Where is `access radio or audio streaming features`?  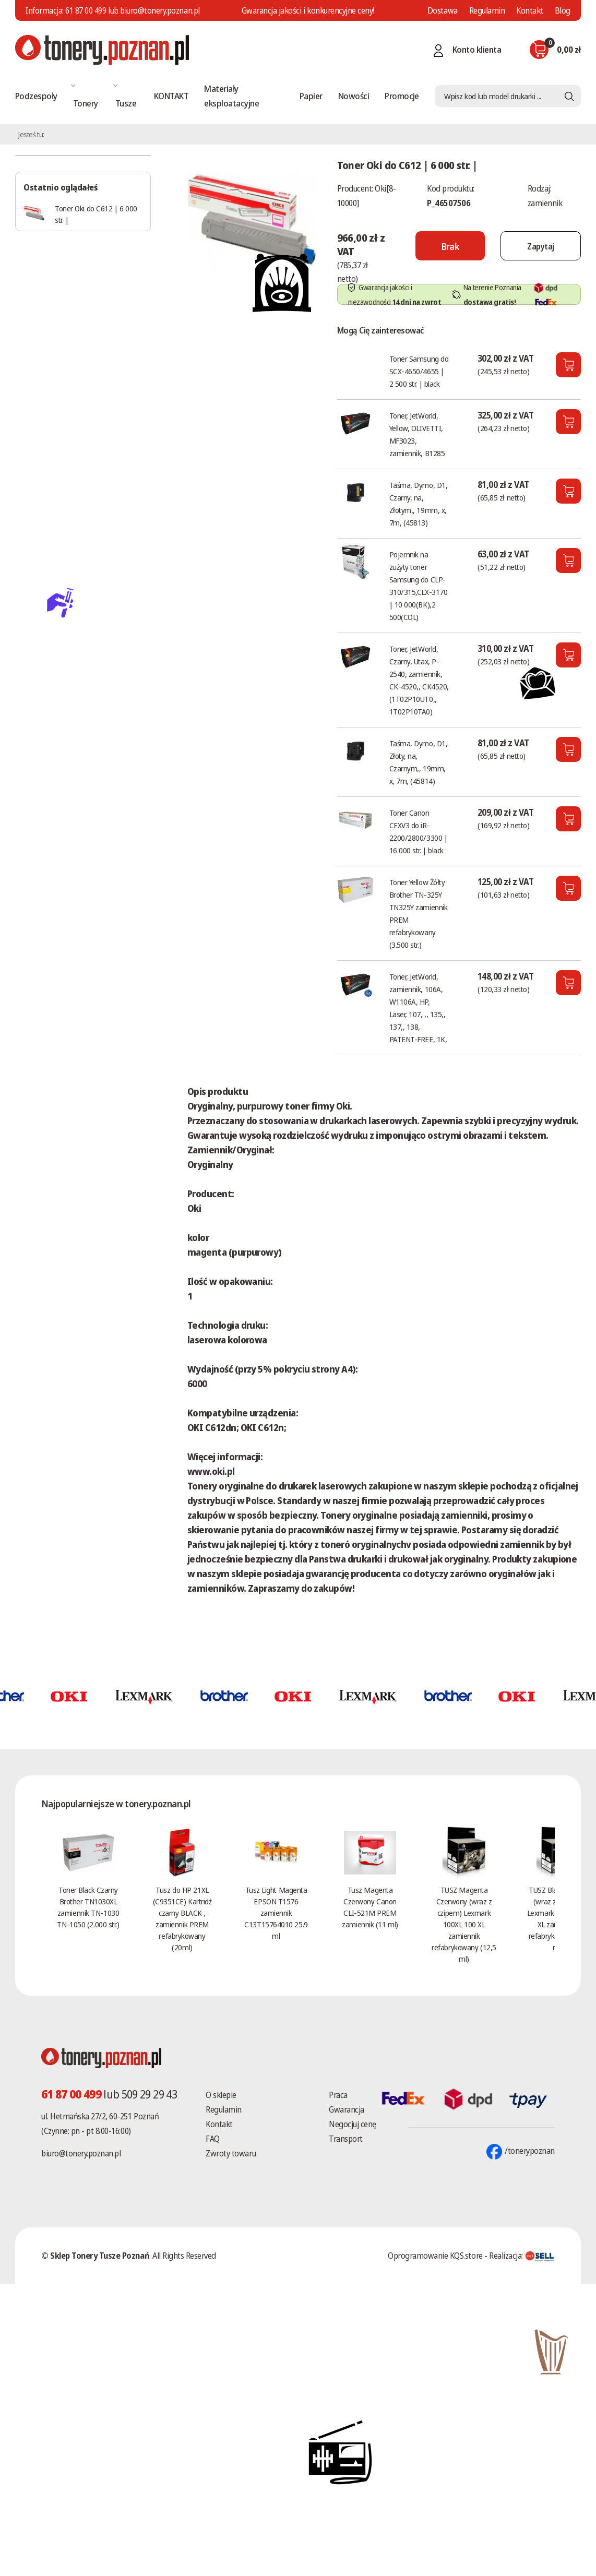
access radio or audio streaming features is located at coordinates (340, 2452).